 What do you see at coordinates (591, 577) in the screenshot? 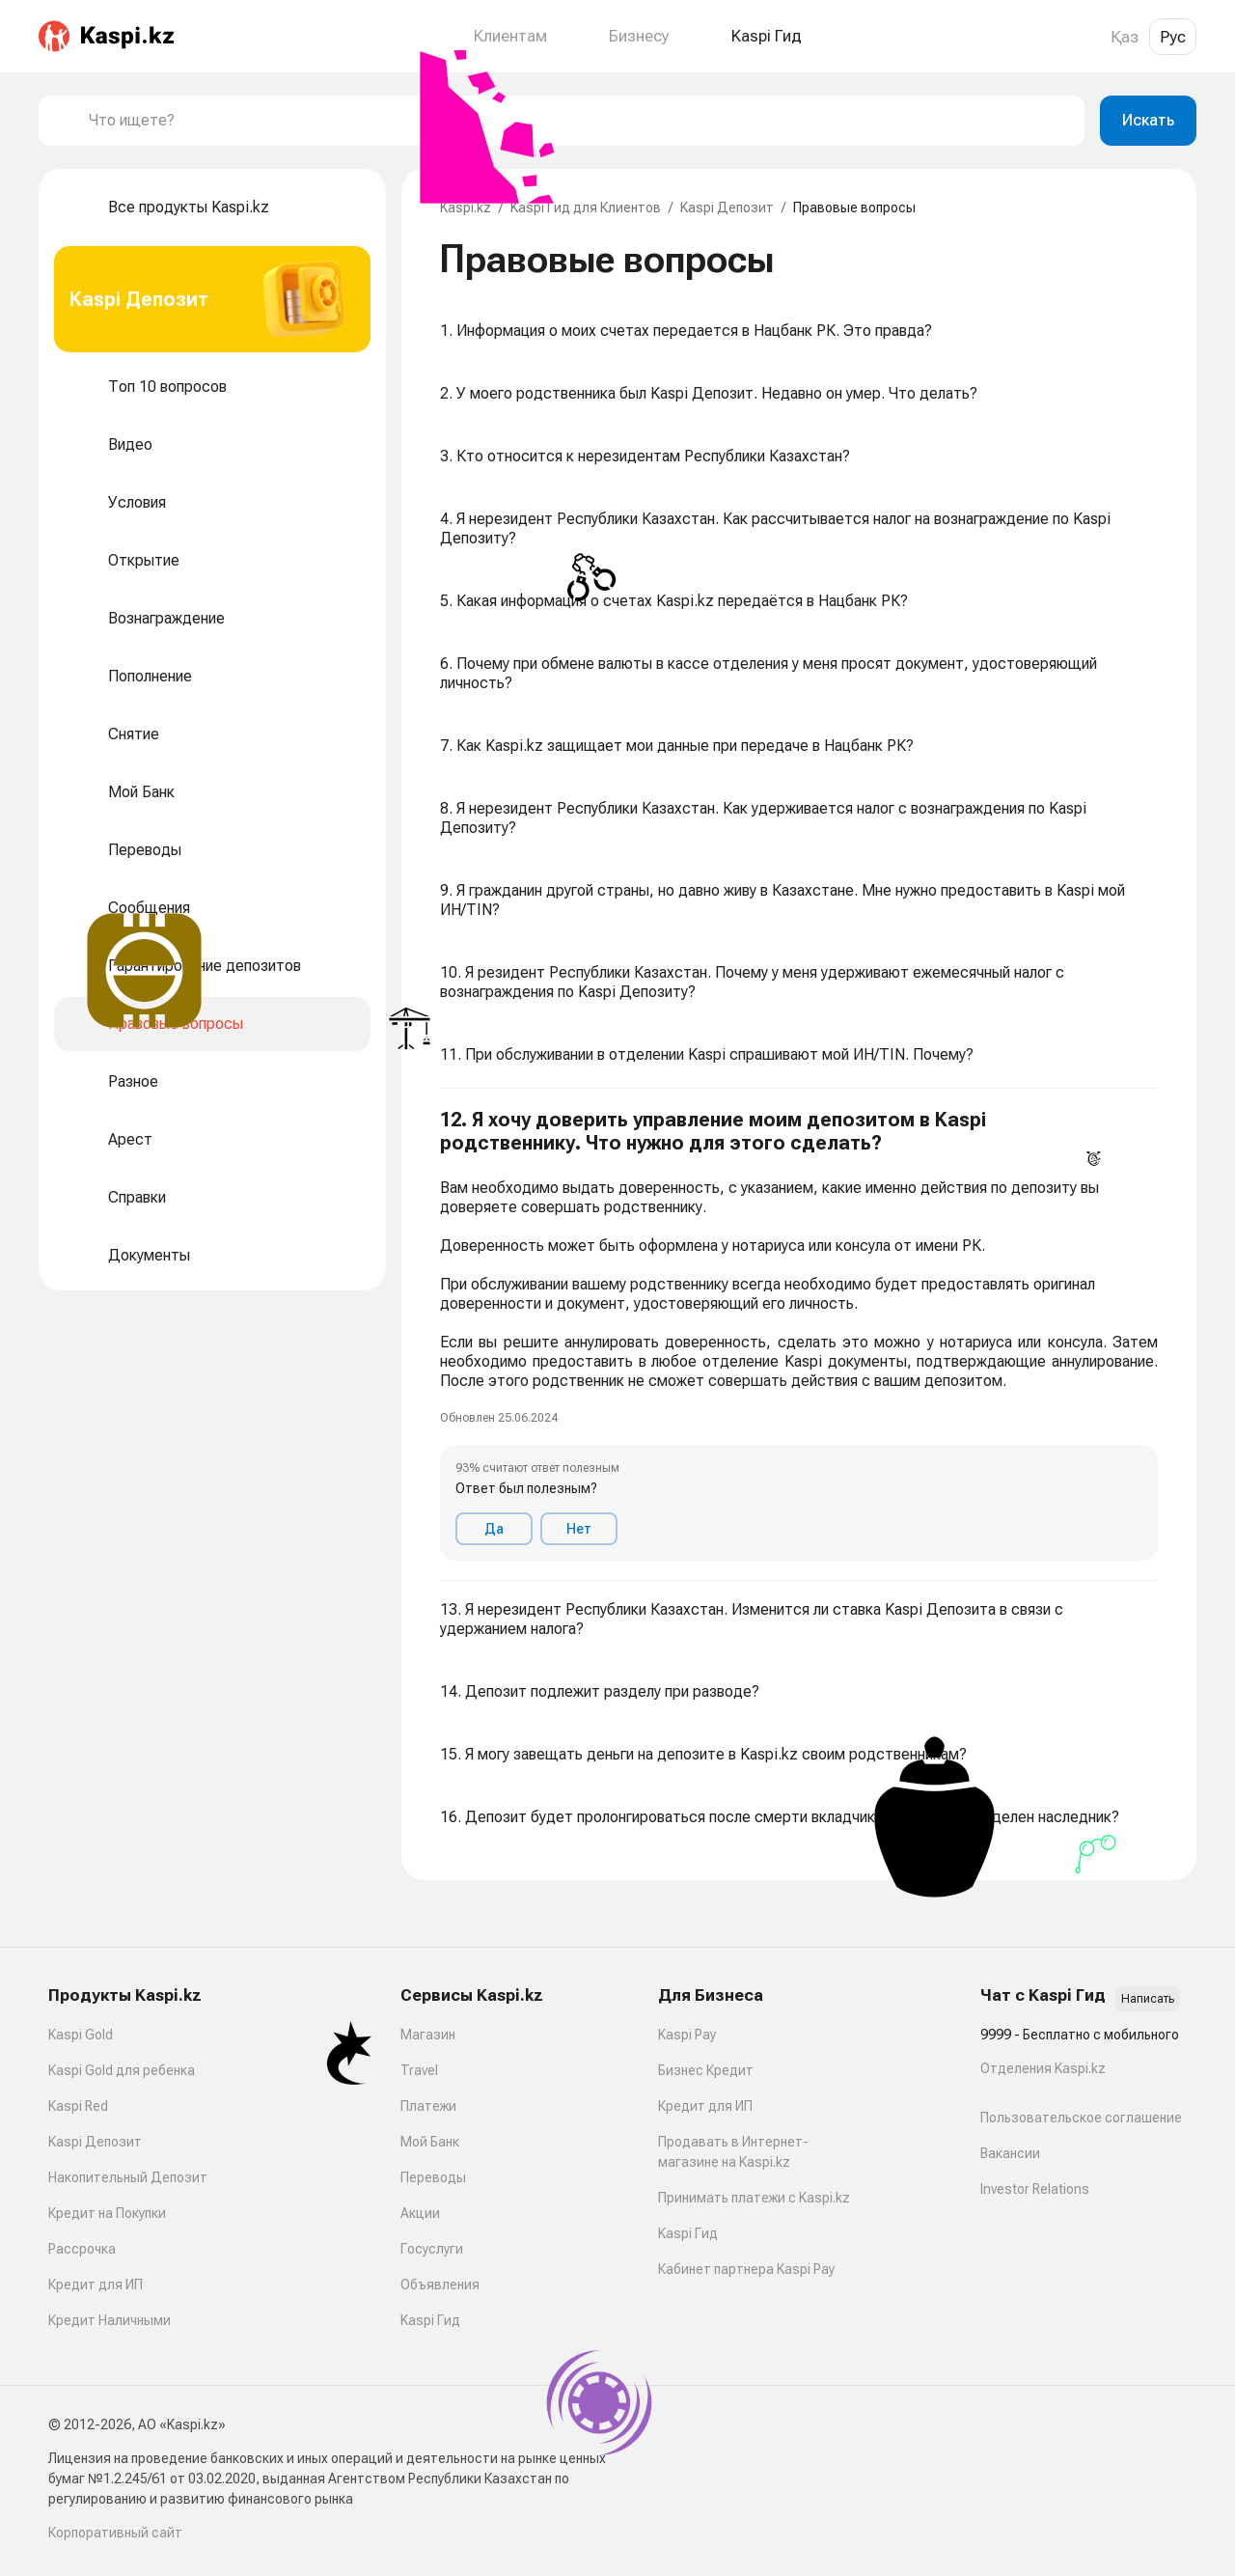
I see `indicates restricted or locked content` at bounding box center [591, 577].